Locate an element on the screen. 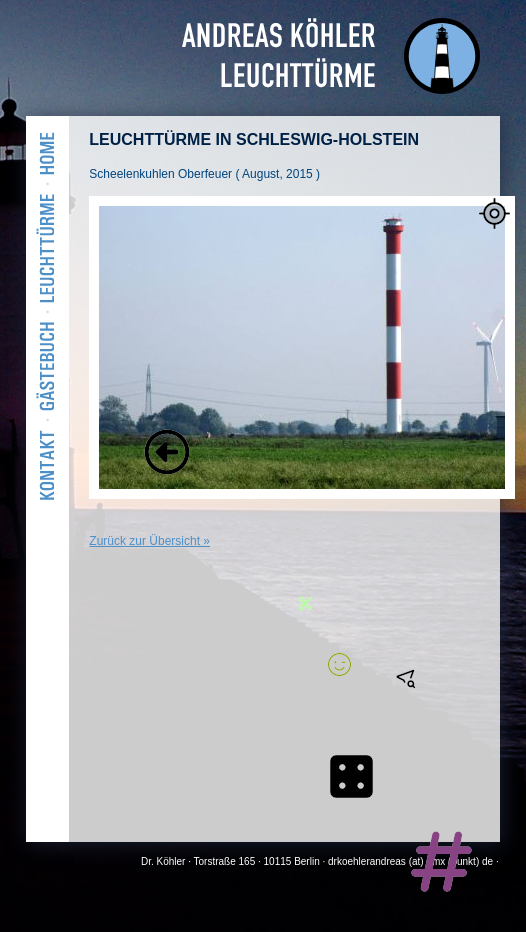  search for a location on the map is located at coordinates (405, 678).